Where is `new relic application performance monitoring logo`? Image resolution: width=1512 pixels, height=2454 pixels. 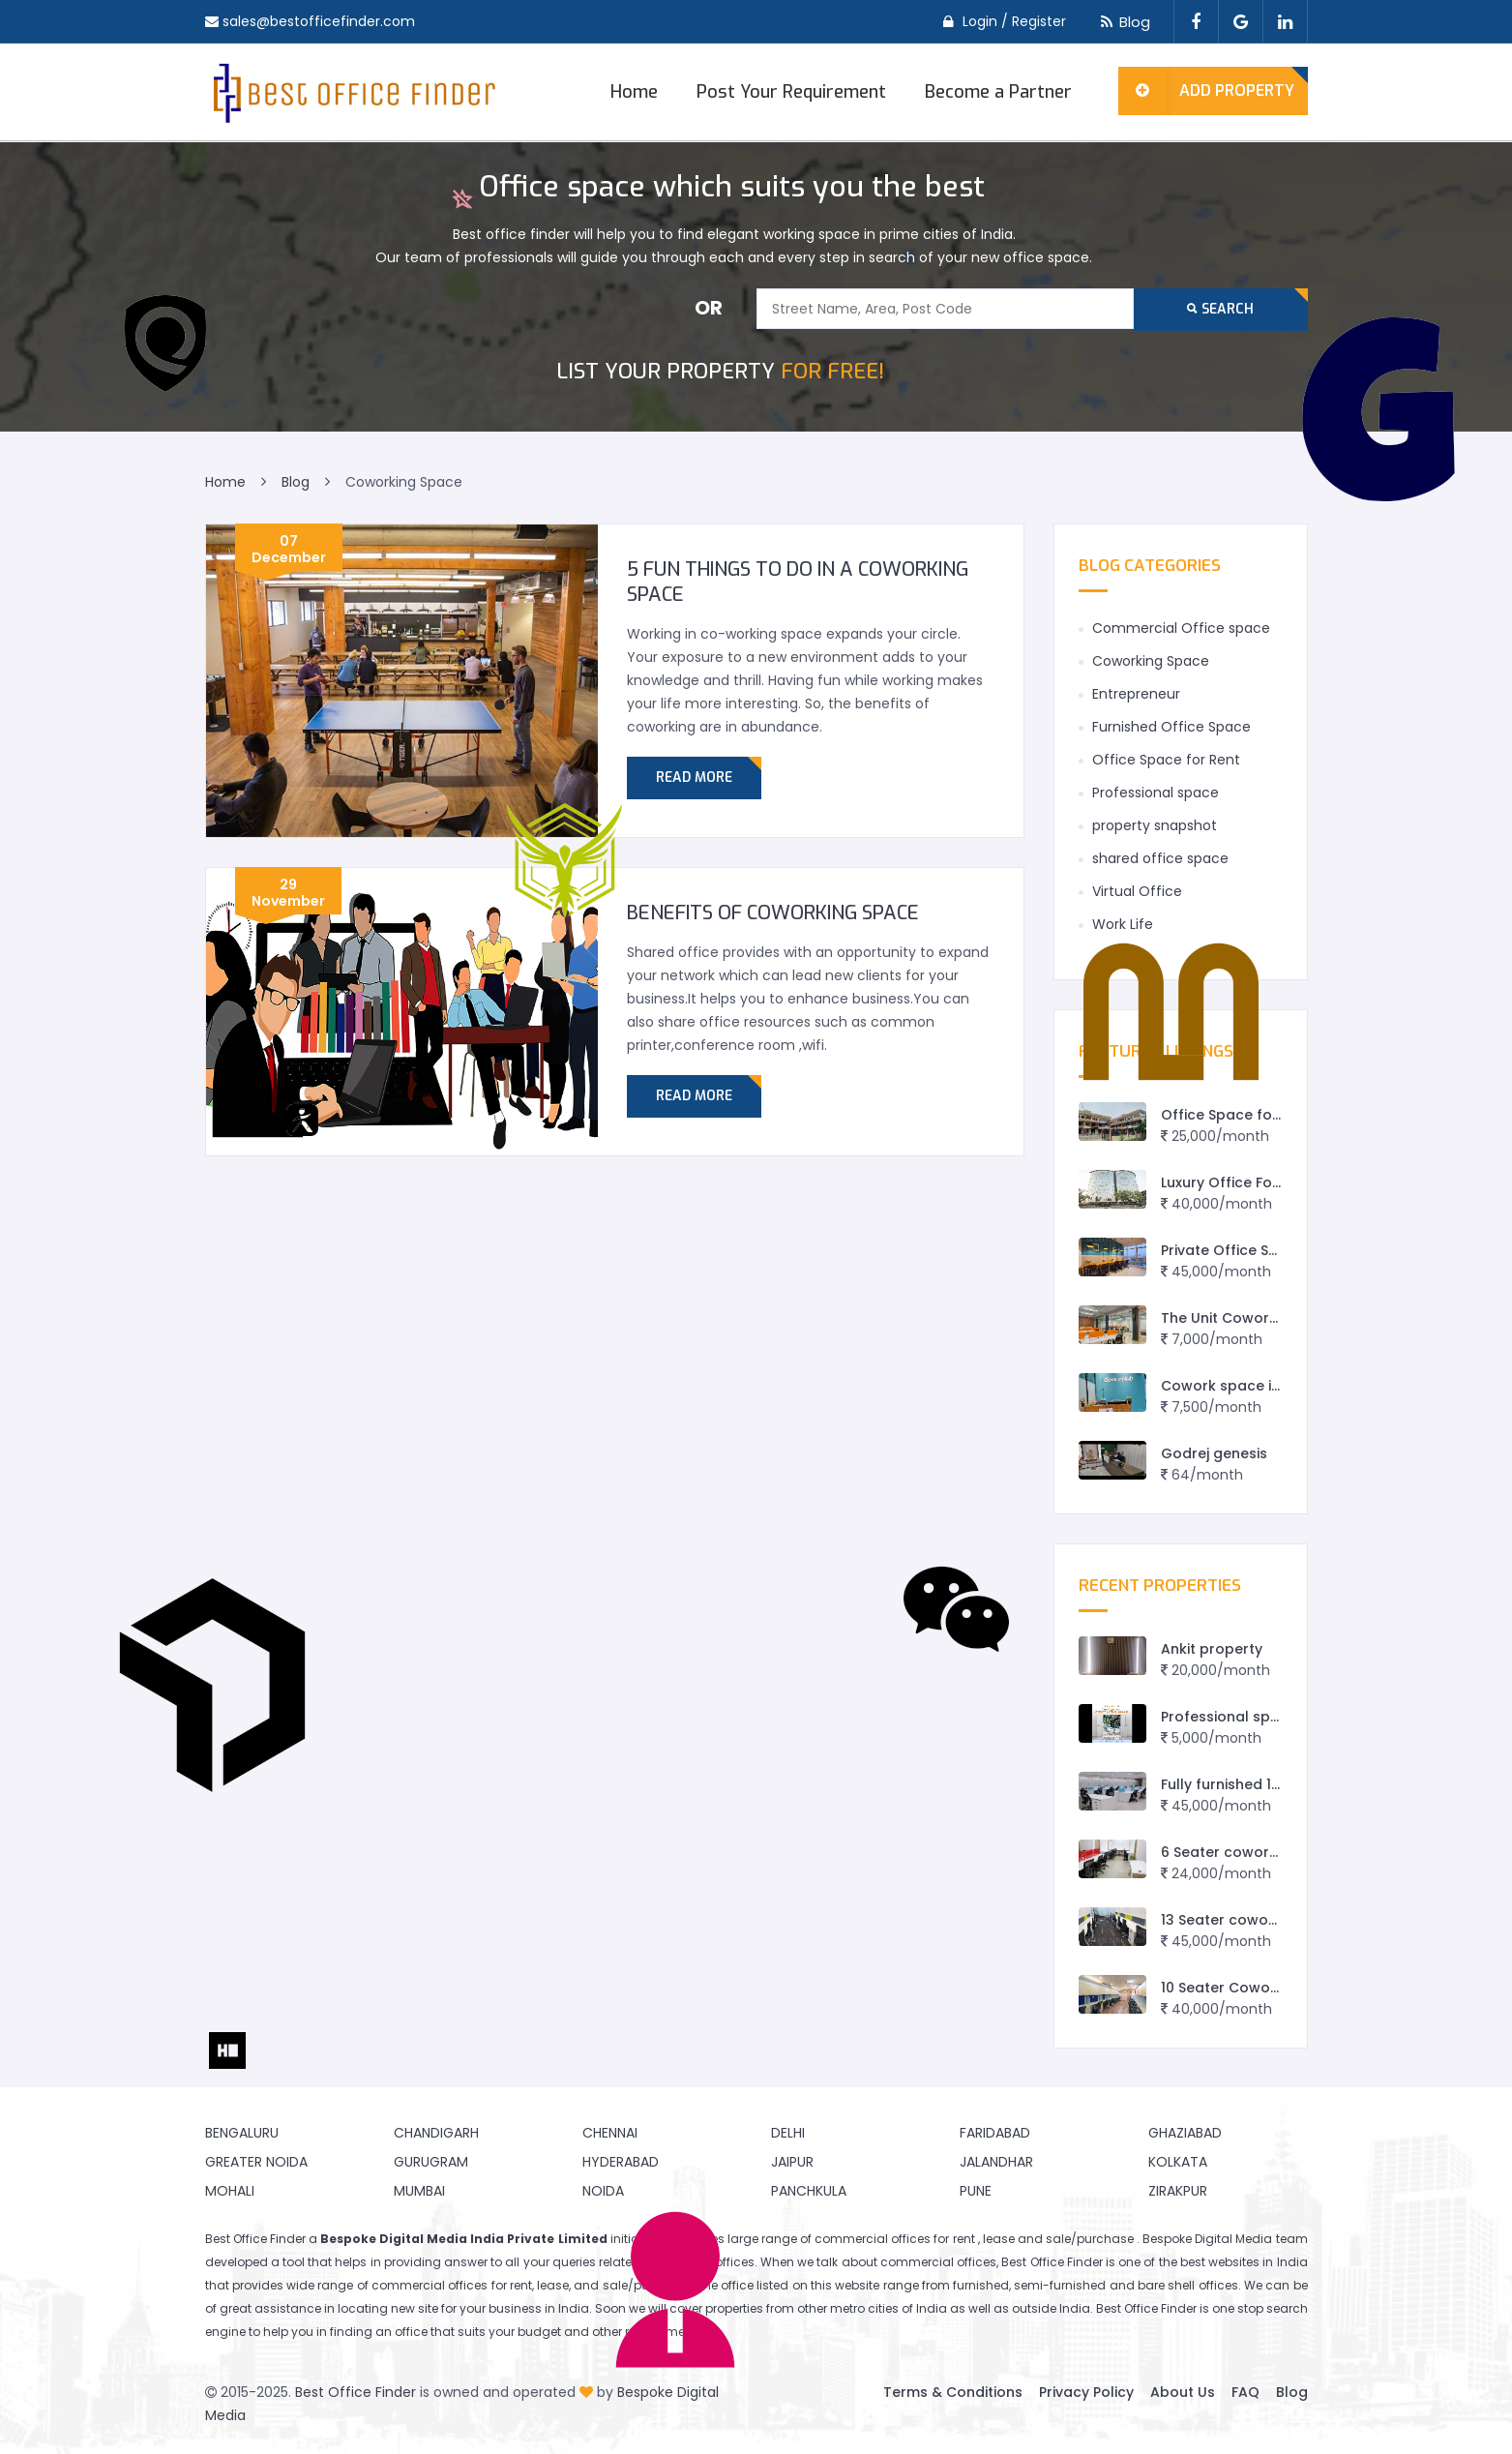
new relic application performance monitoring logo is located at coordinates (212, 1685).